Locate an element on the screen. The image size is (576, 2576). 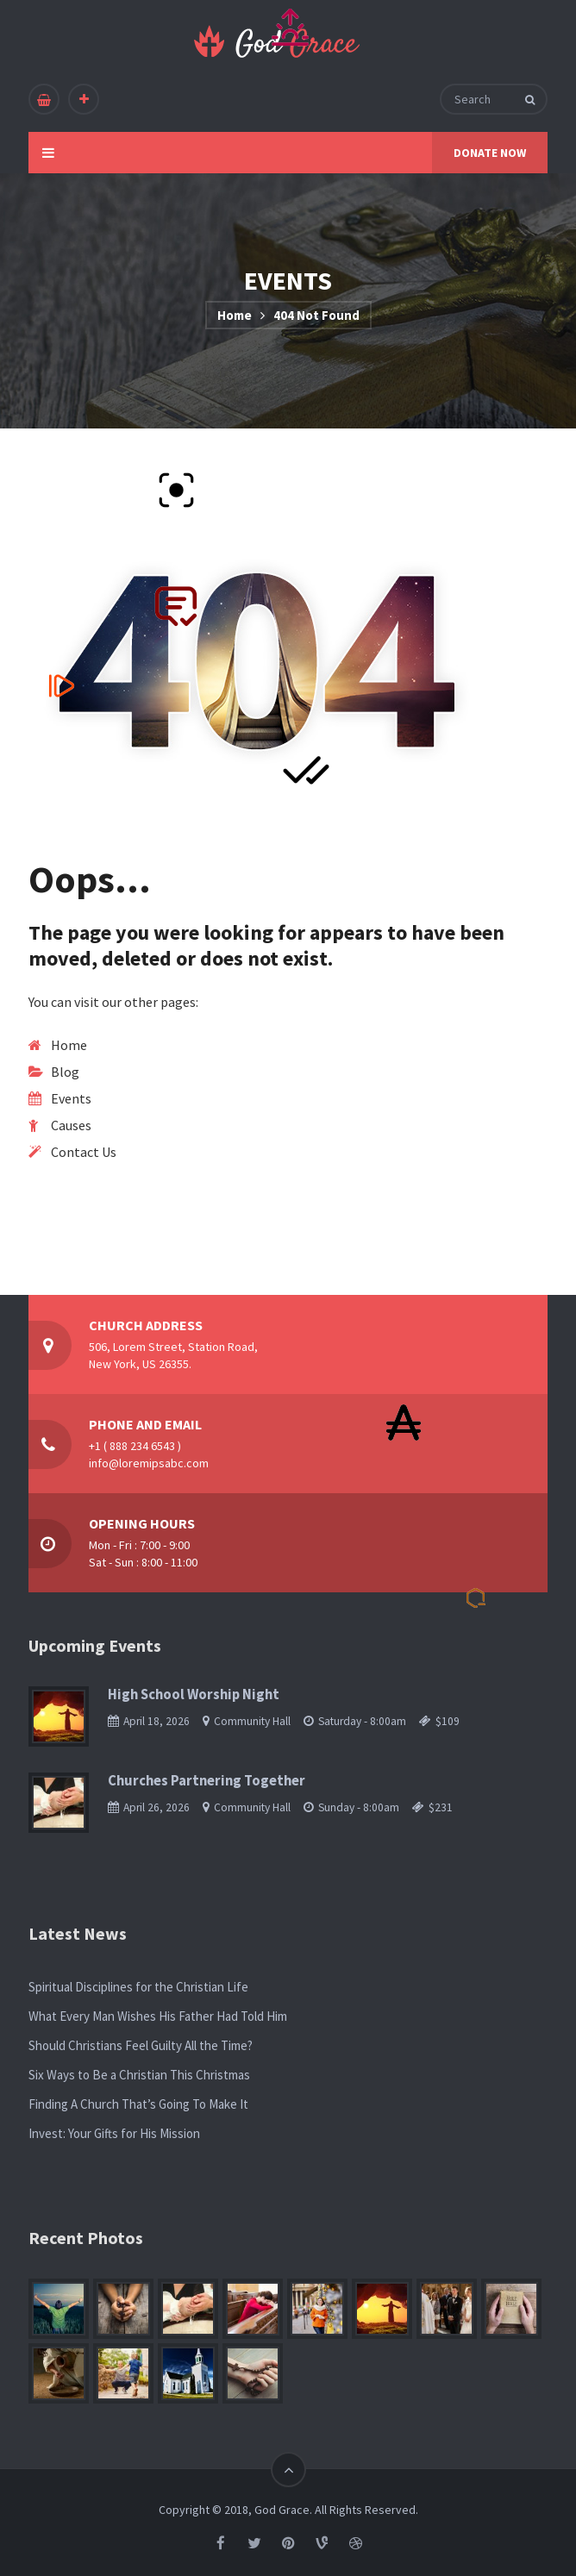
set a morning alarm or wake-up time is located at coordinates (290, 27).